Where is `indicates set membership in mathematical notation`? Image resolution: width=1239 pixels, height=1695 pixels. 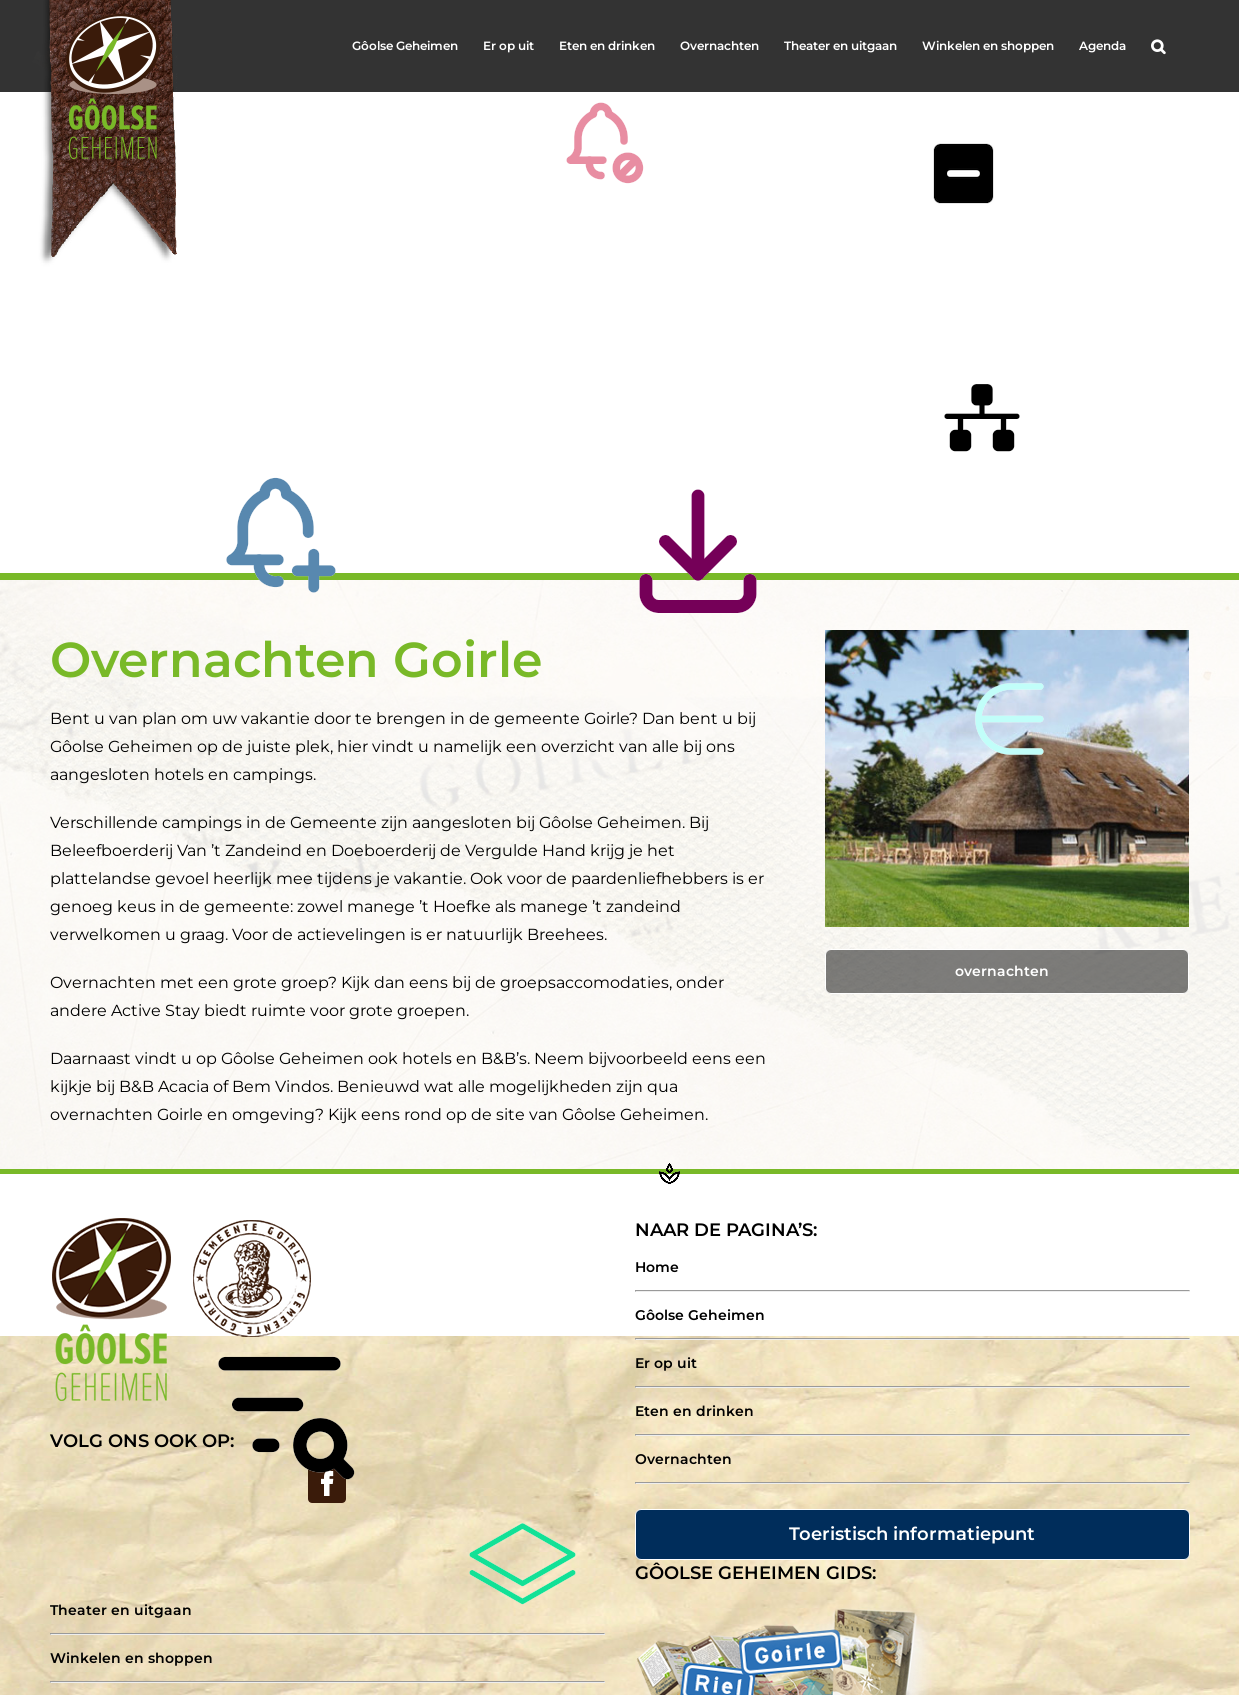 indicates set membership in mathematical notation is located at coordinates (1011, 719).